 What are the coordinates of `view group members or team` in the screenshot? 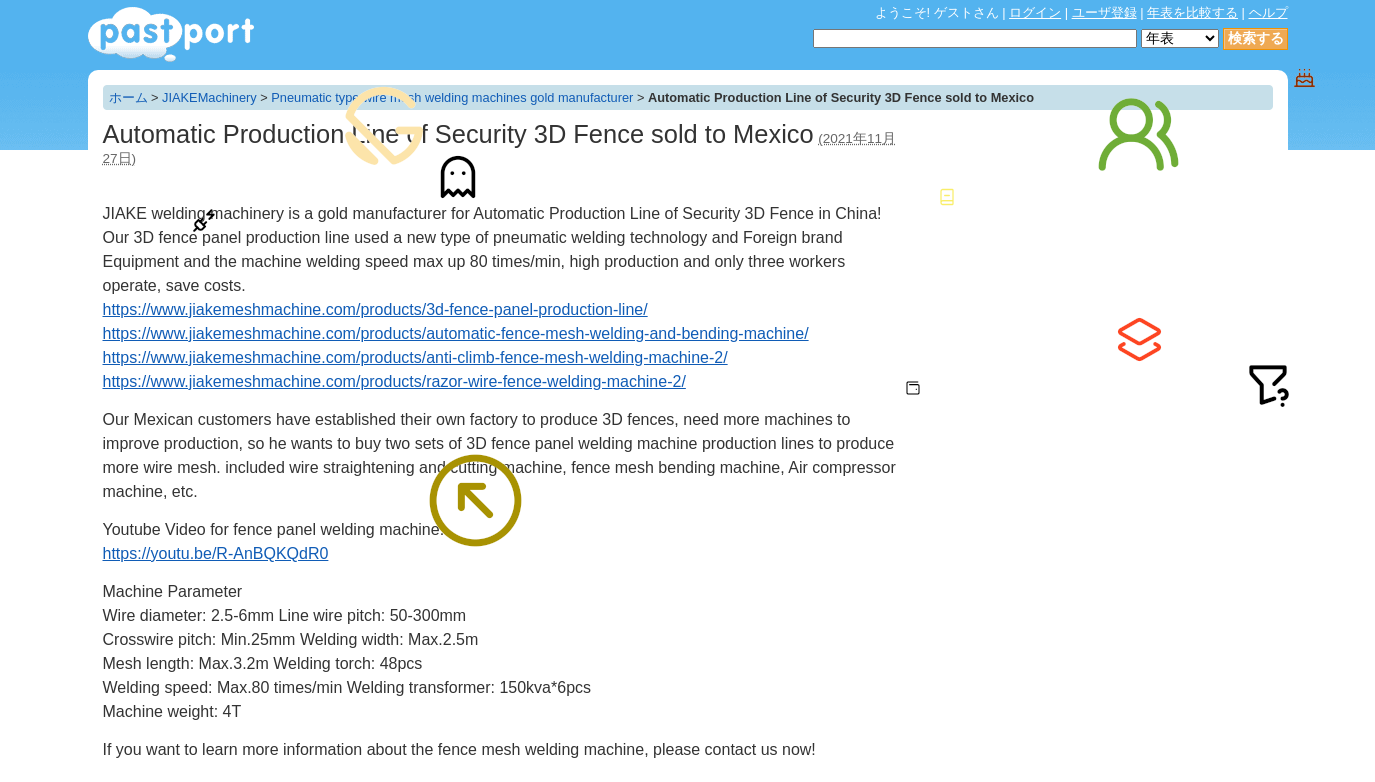 It's located at (1138, 134).